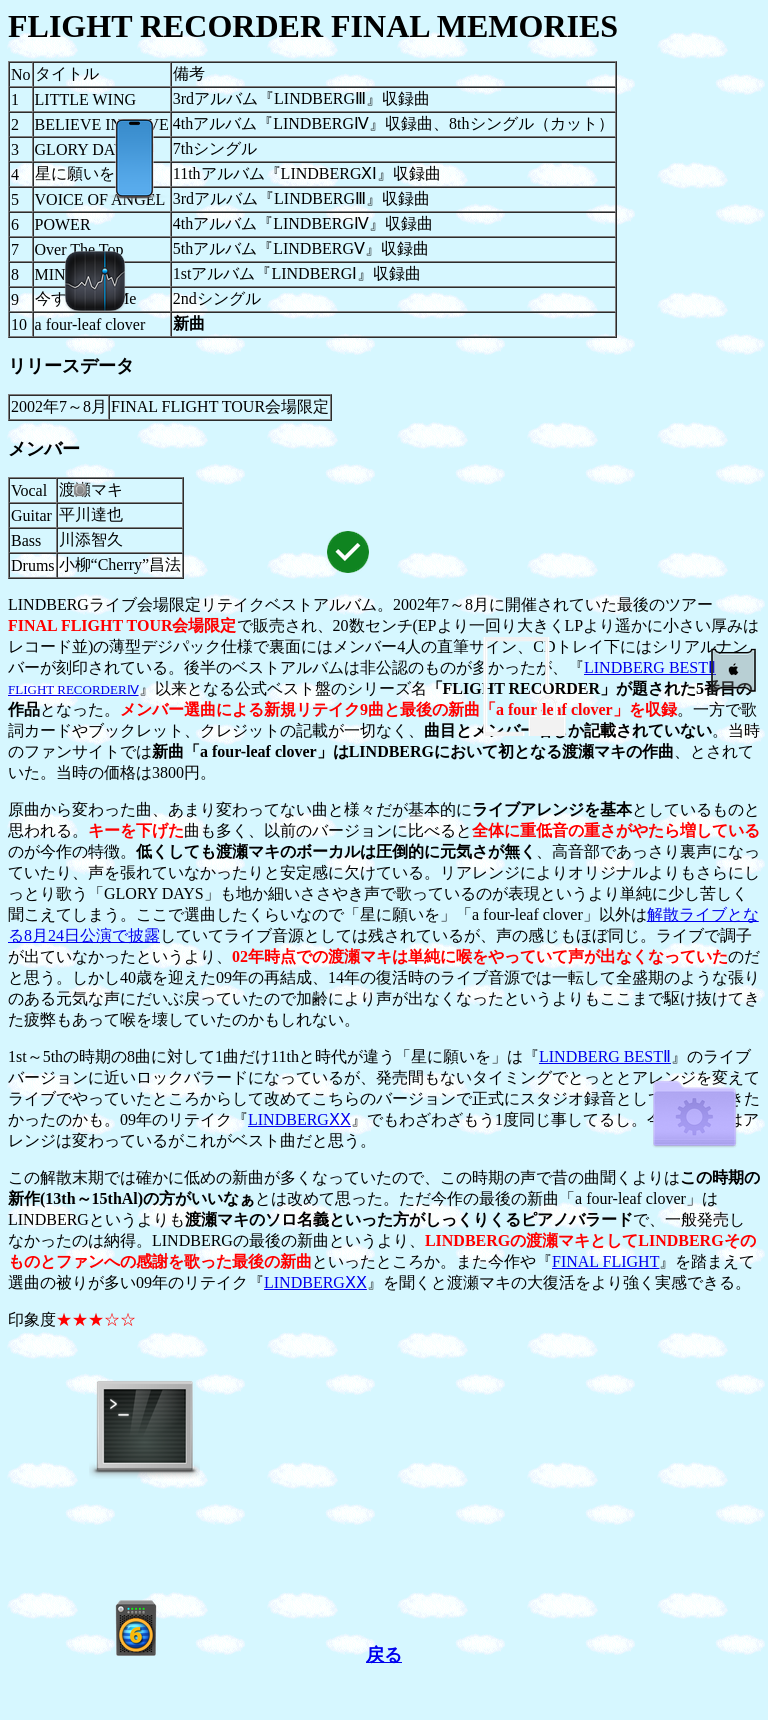  What do you see at coordinates (348, 552) in the screenshot?
I see `mark item as complete` at bounding box center [348, 552].